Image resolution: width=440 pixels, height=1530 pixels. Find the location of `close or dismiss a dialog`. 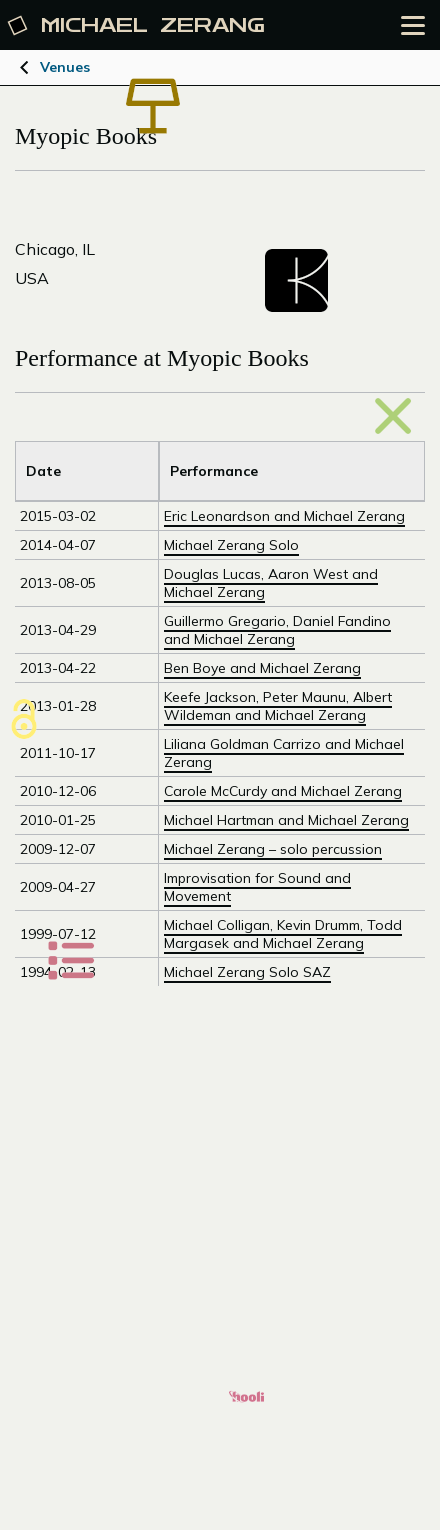

close or dismiss a dialog is located at coordinates (393, 416).